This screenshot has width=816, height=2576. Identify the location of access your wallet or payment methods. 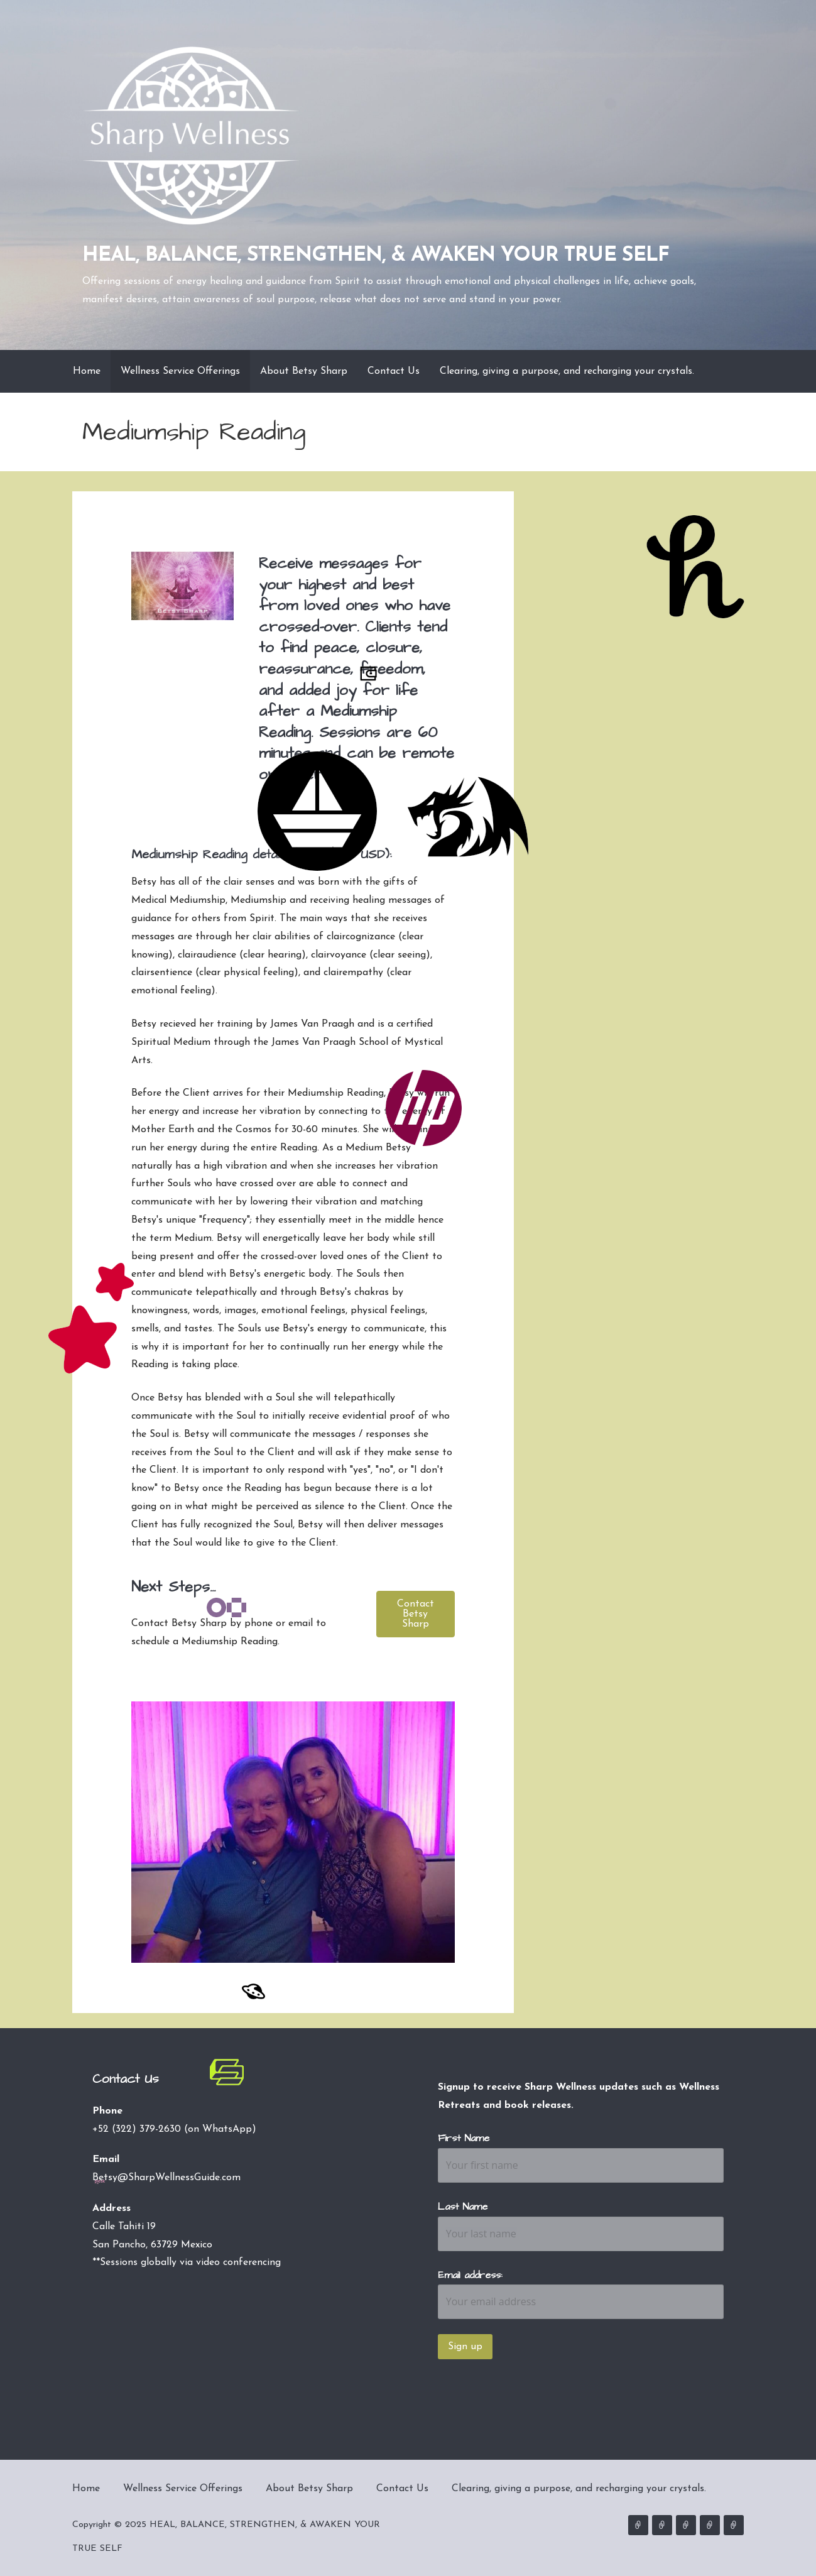
(368, 674).